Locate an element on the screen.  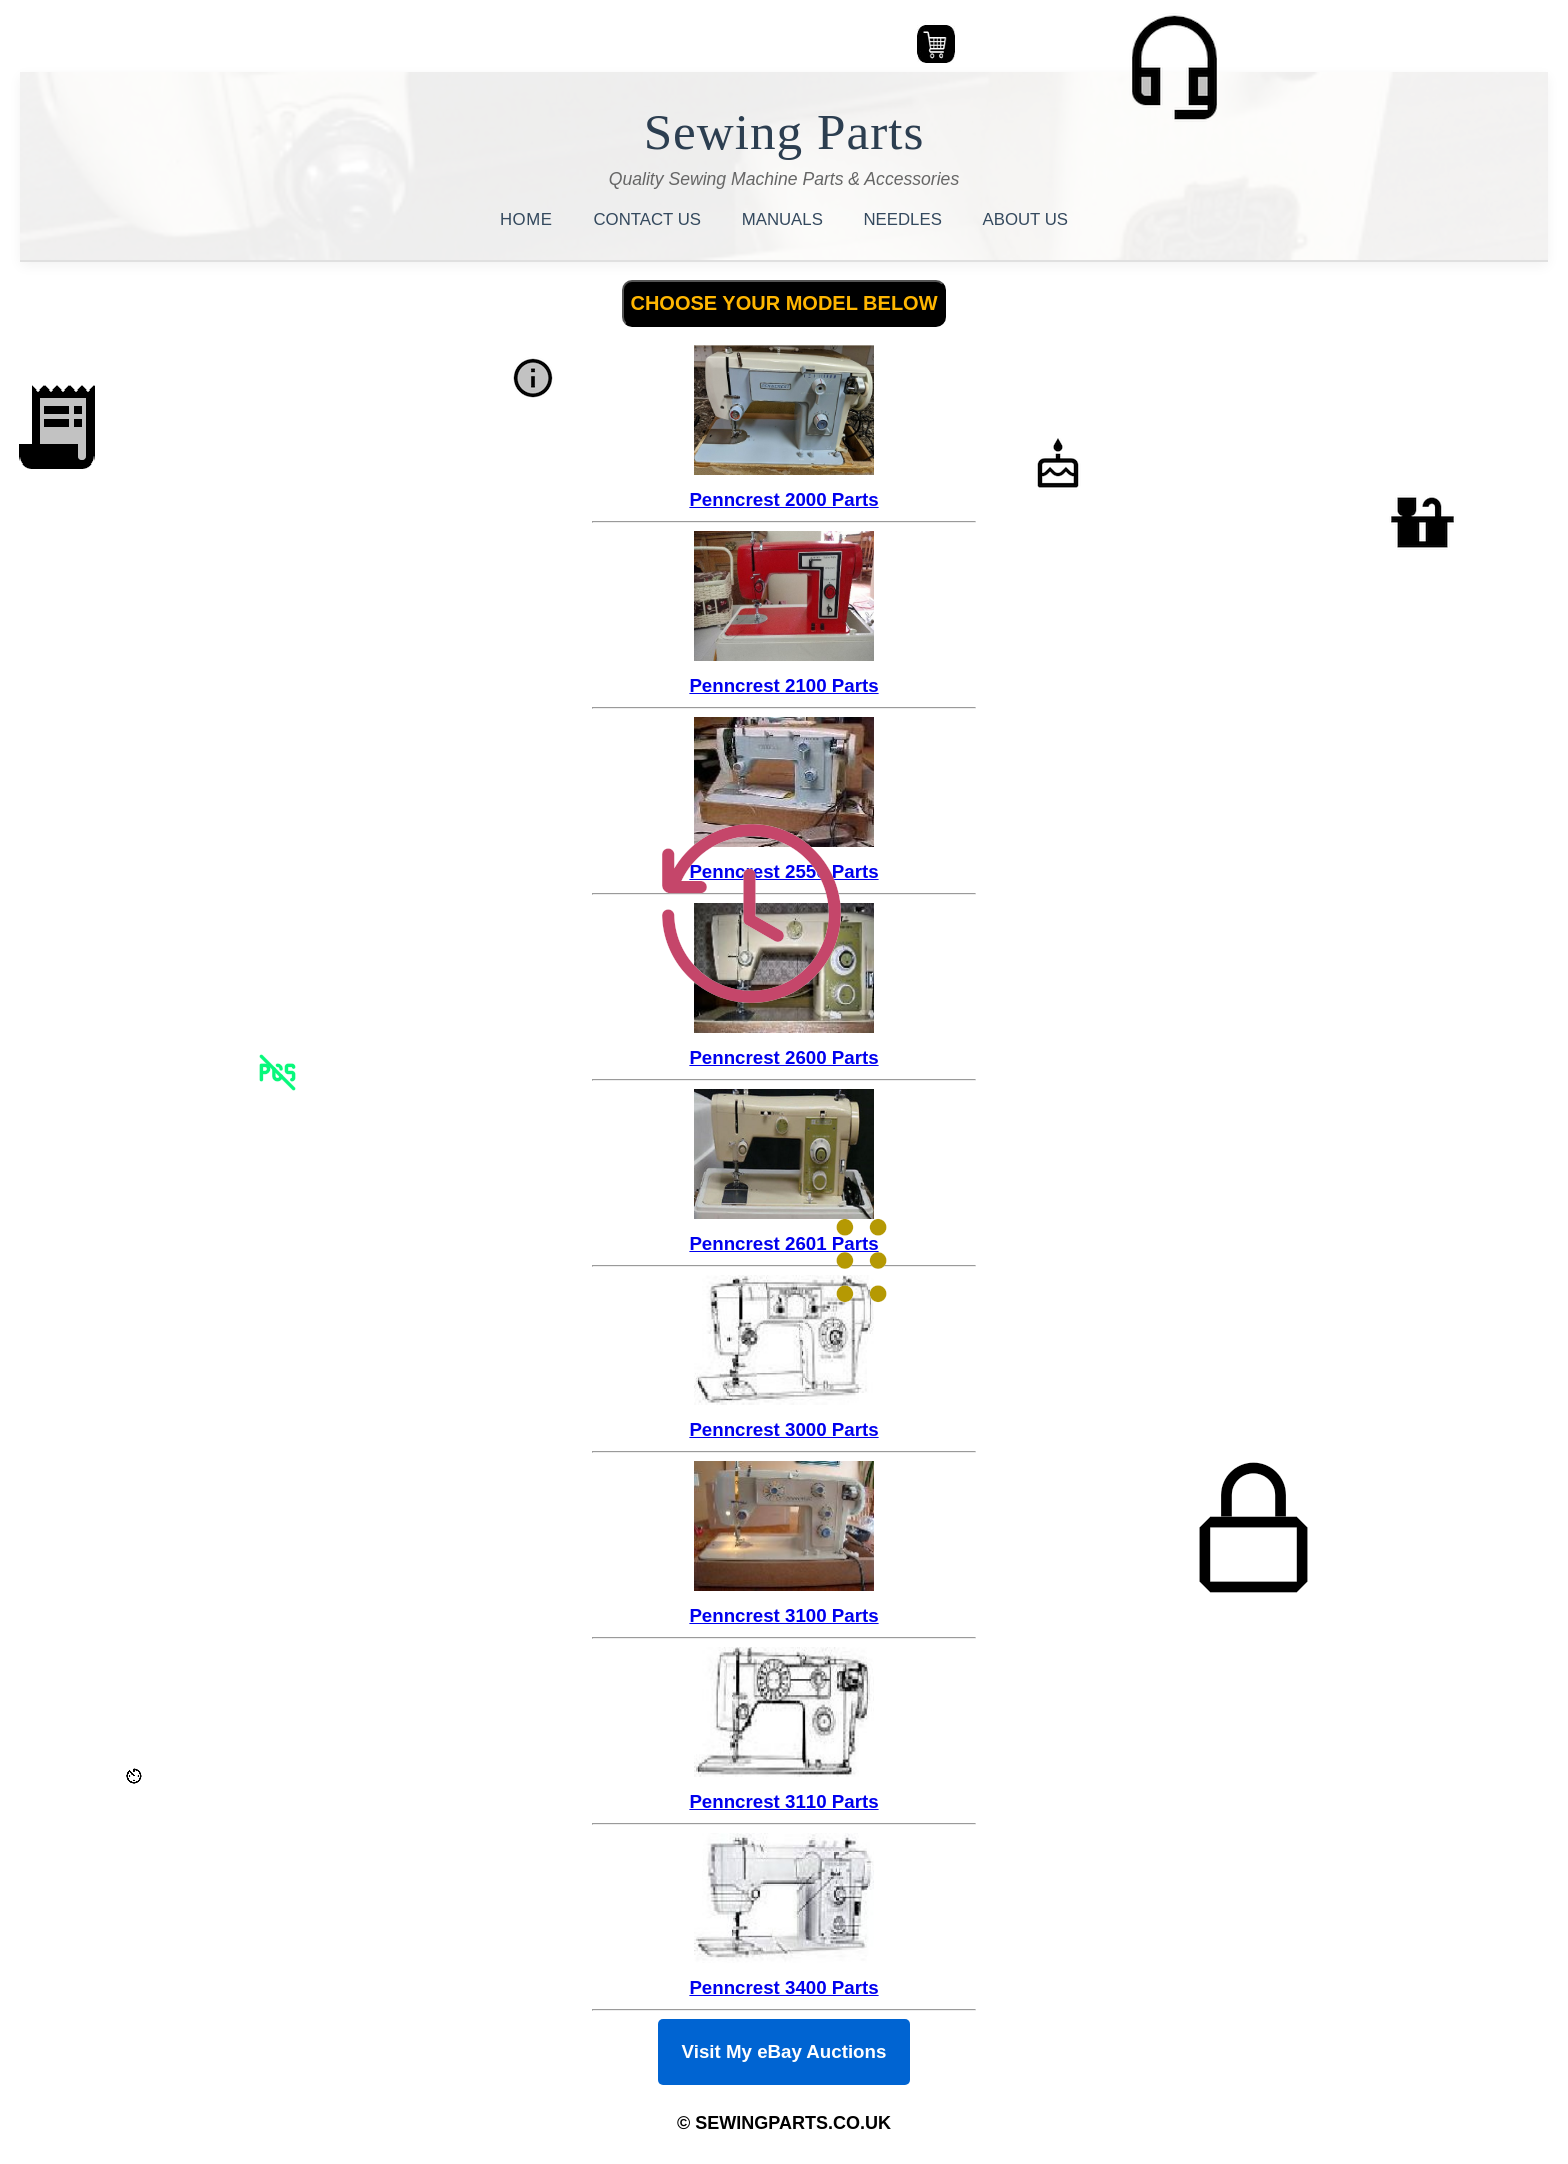
http post request disabled or unavailable is located at coordinates (277, 1072).